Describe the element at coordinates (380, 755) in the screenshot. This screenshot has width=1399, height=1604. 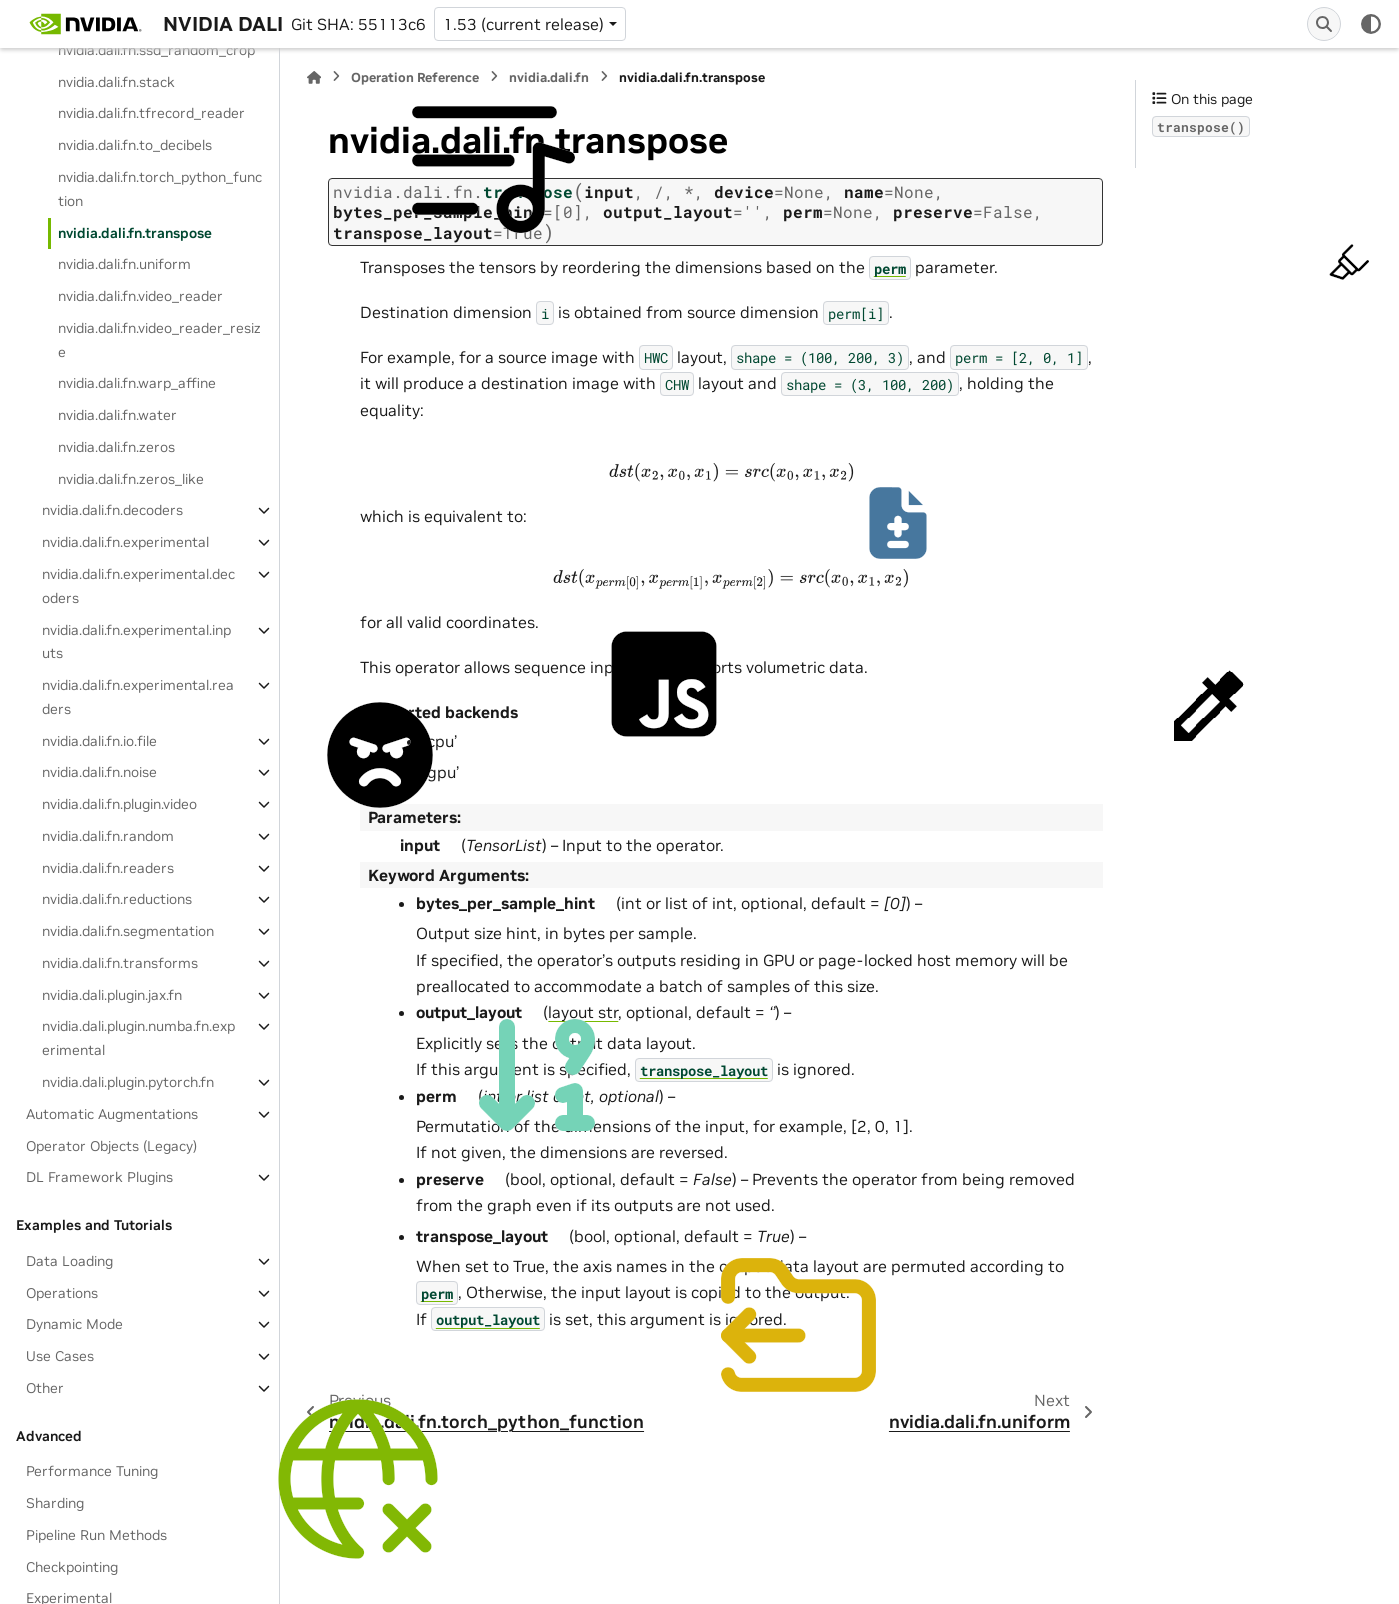
I see `react to a post with anger` at that location.